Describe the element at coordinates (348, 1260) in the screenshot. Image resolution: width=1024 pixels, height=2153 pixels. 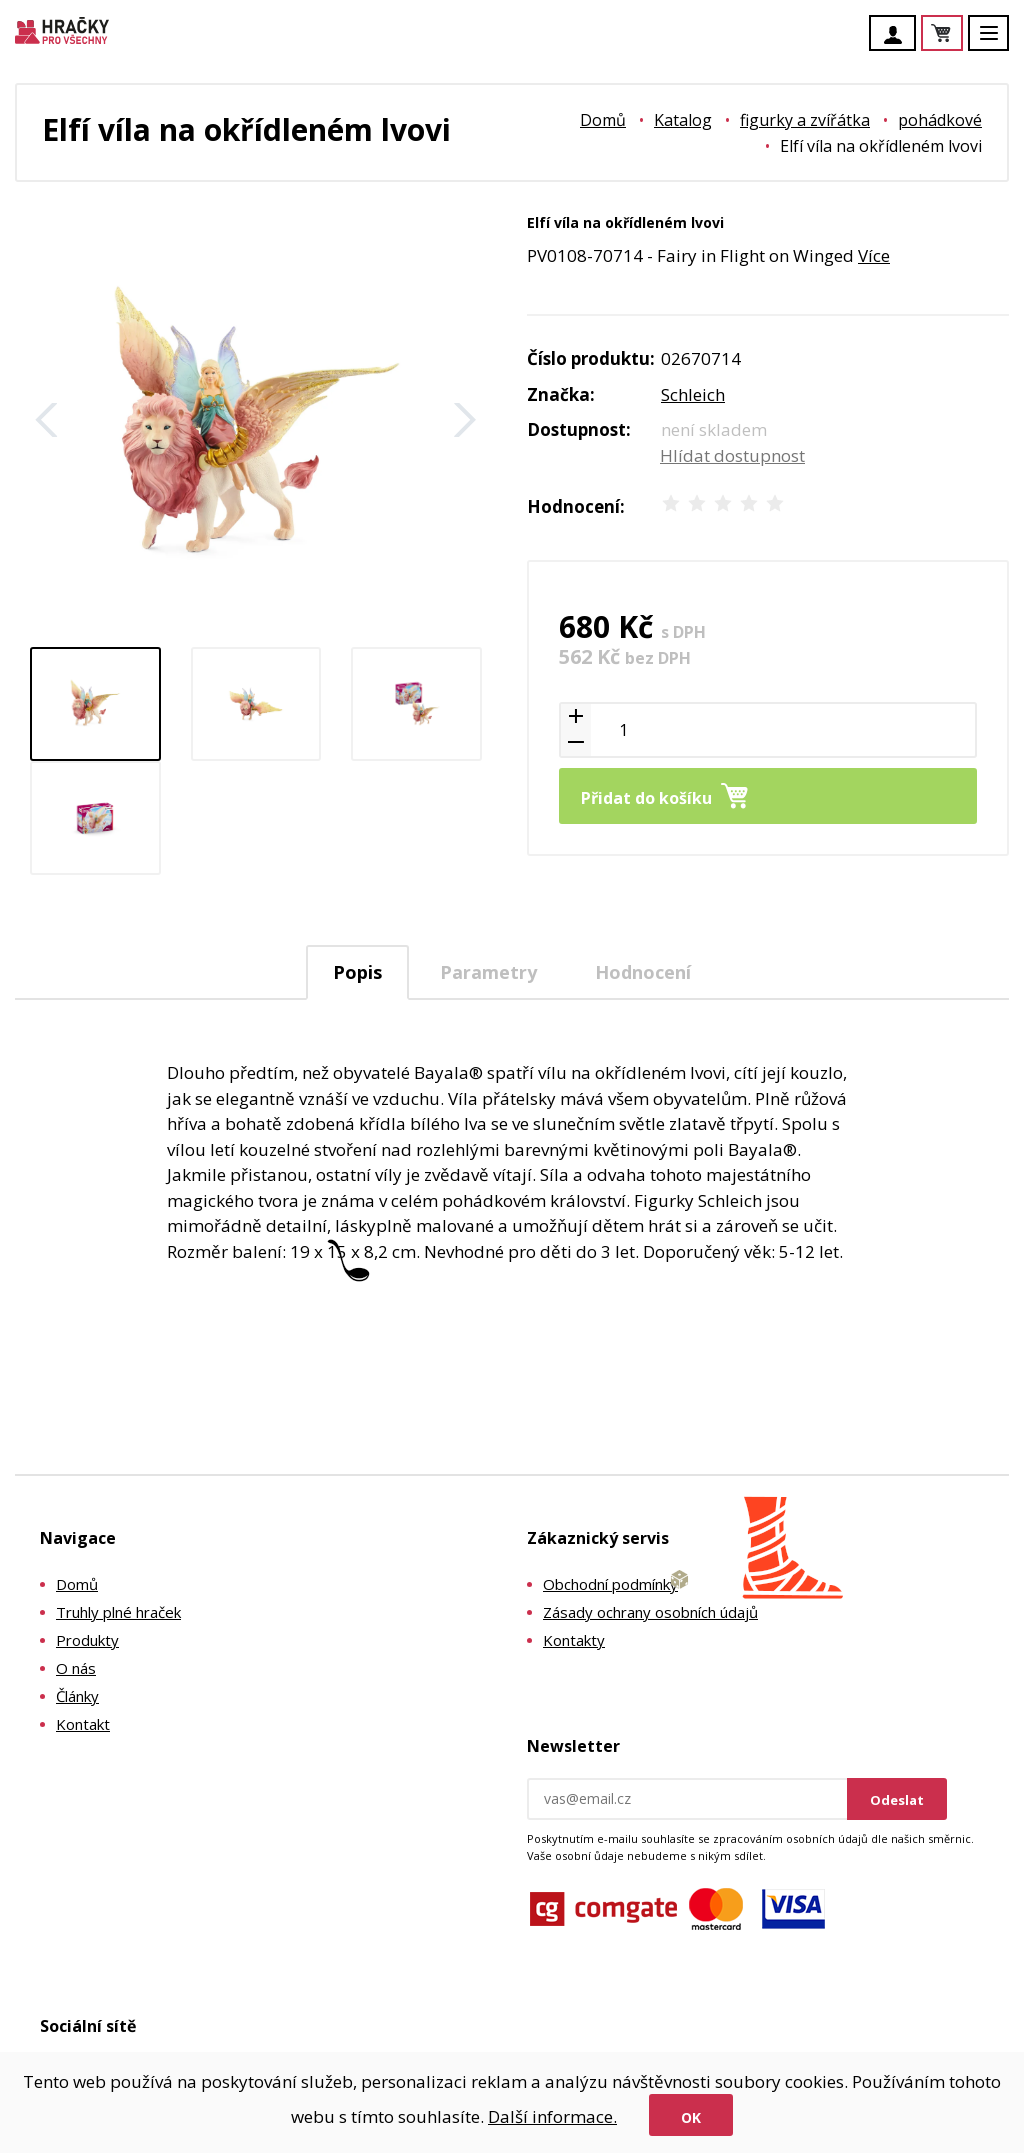
I see `select ladle tool in cooking game` at that location.